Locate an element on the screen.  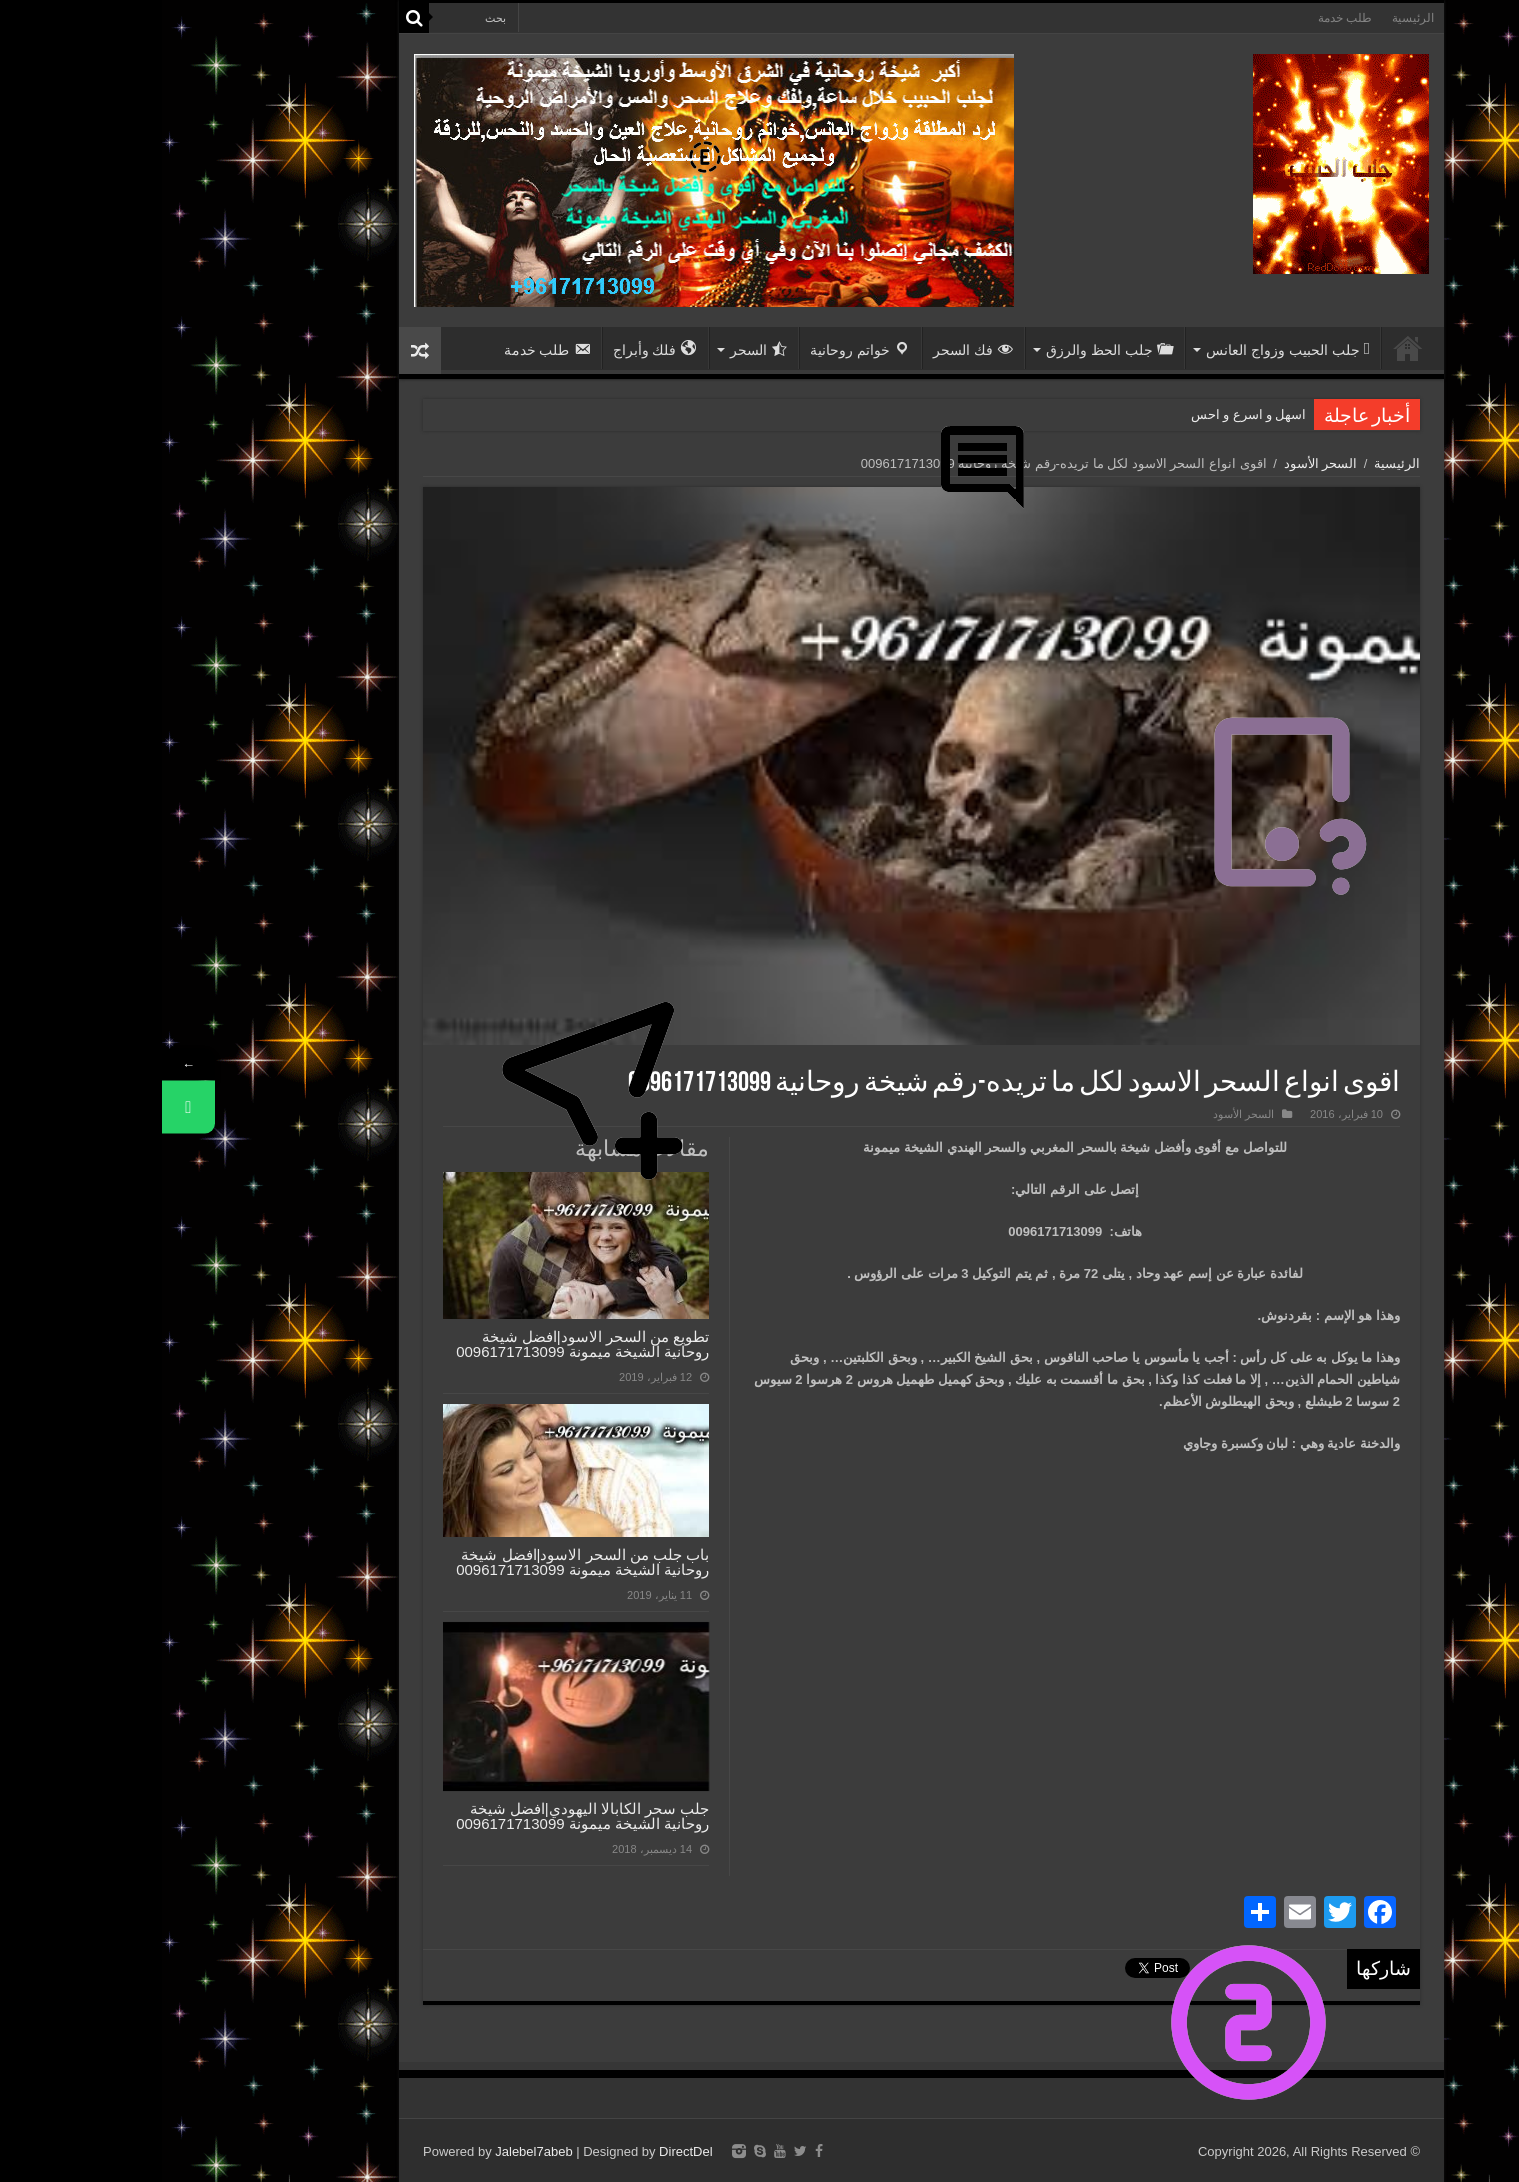
indicates step 2 in a multi-step process is located at coordinates (1248, 2022).